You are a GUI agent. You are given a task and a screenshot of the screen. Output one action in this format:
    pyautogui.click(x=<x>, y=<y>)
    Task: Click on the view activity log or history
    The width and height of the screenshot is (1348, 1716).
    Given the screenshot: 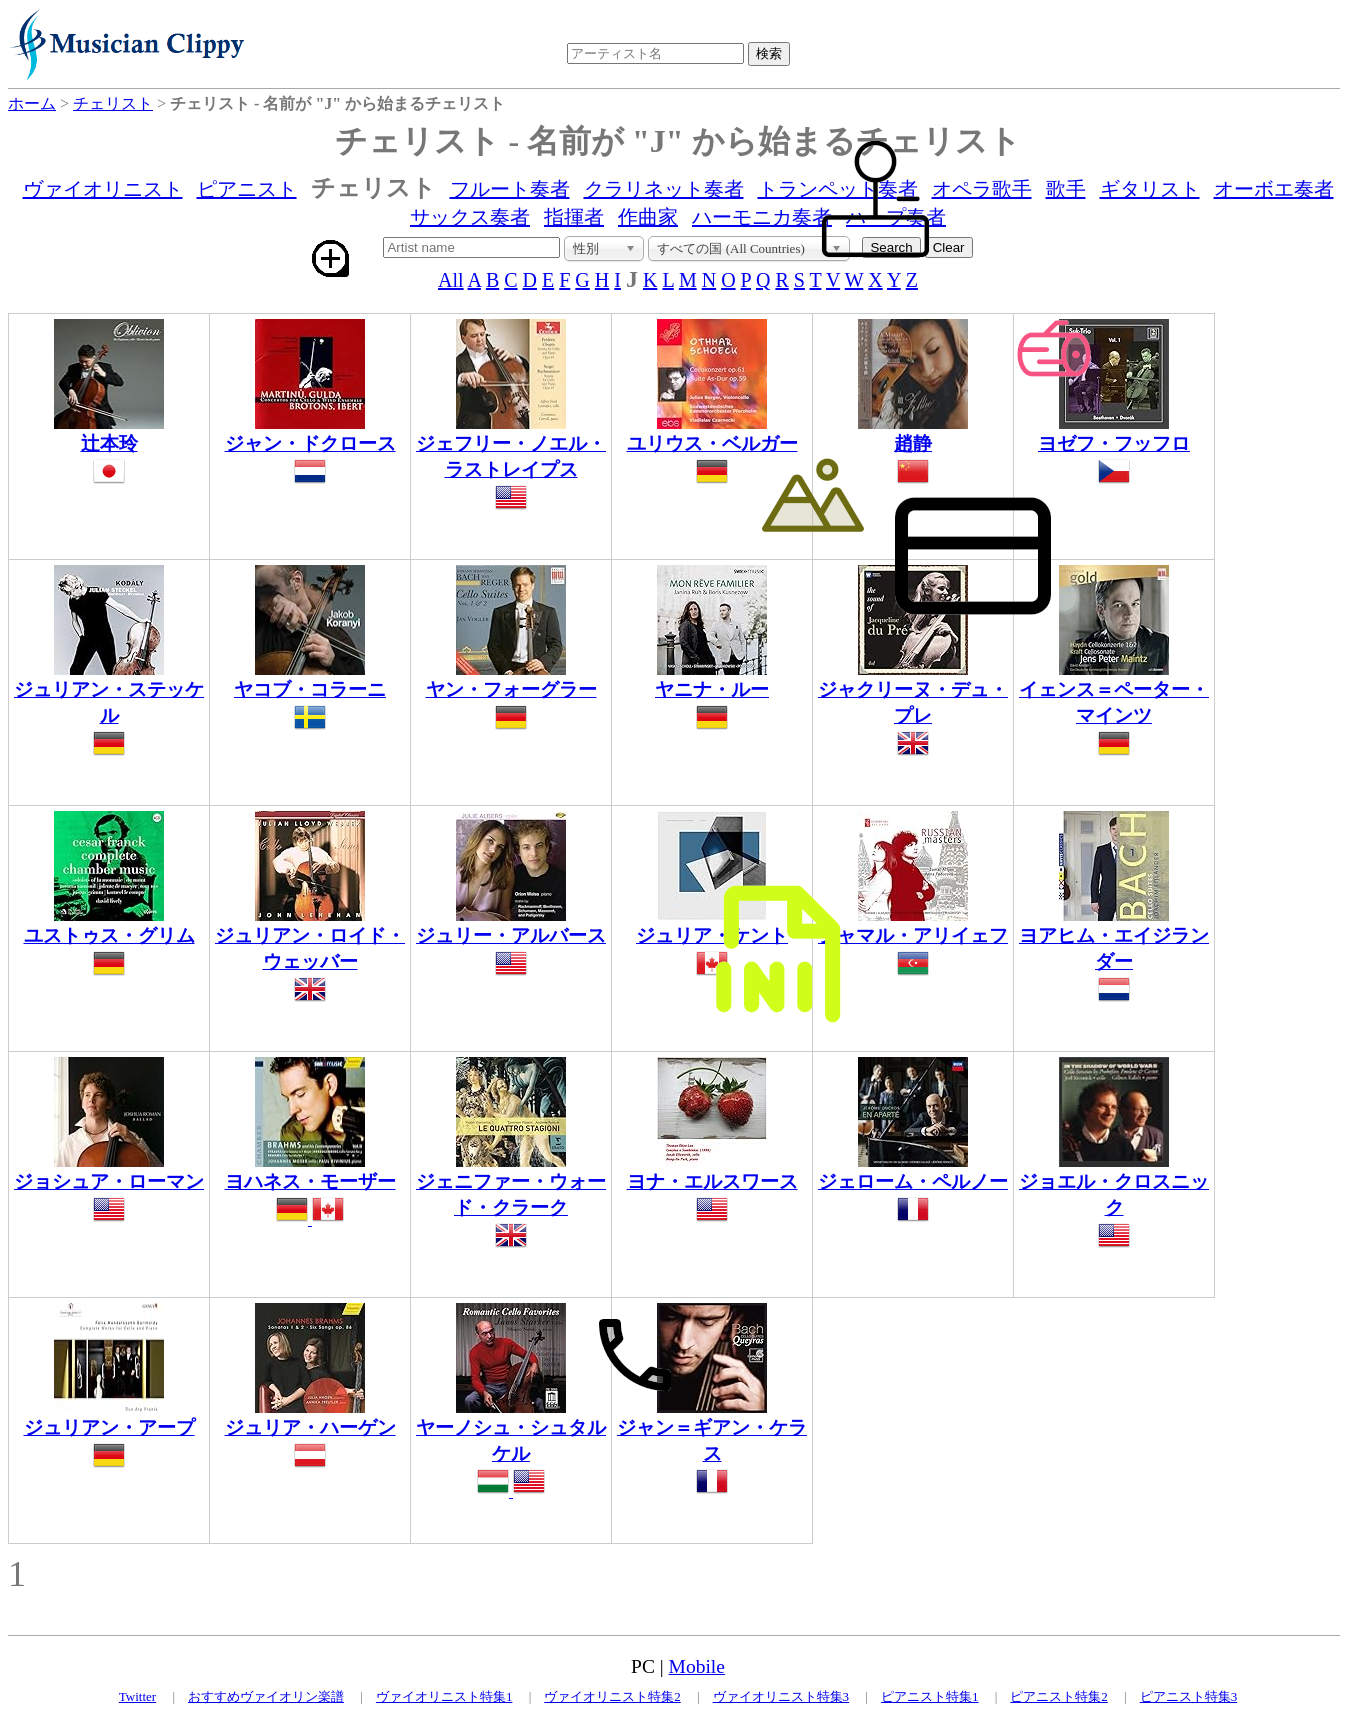 What is the action you would take?
    pyautogui.click(x=1054, y=352)
    